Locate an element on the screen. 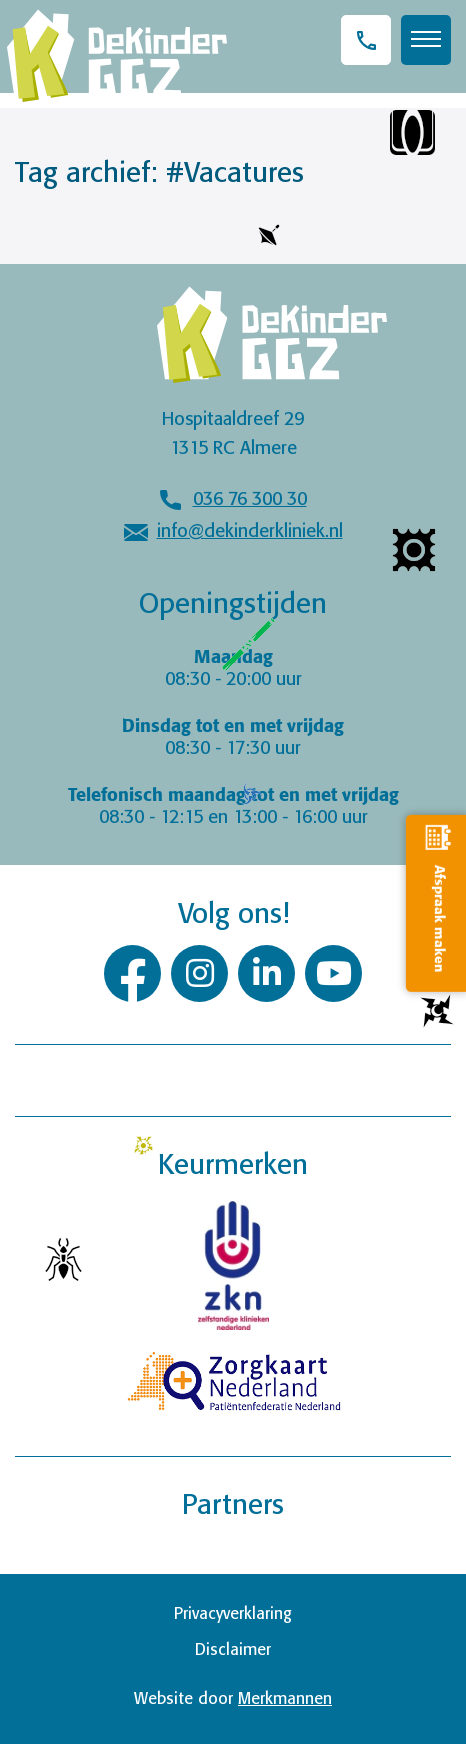 The height and width of the screenshot is (1744, 466). indicates insect or pest-related content is located at coordinates (63, 1259).